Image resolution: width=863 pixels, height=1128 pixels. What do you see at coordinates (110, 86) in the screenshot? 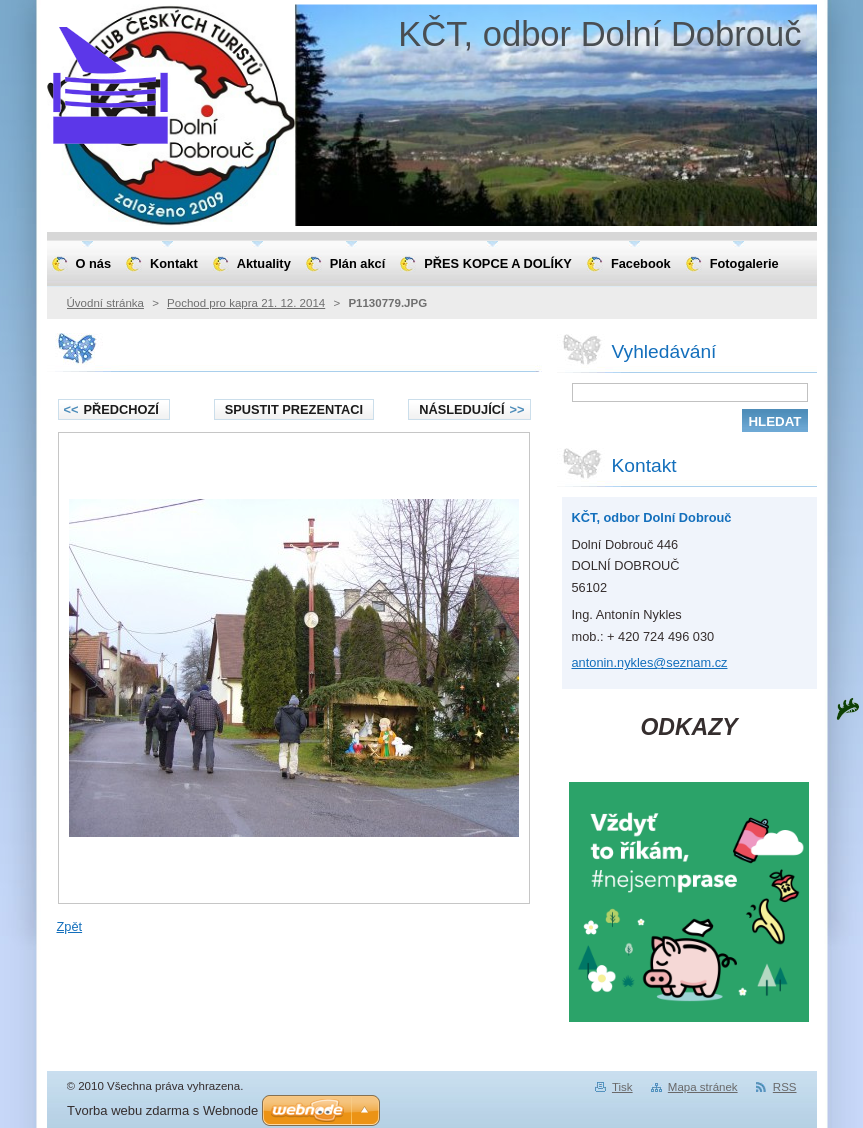
I see `access boxing or fighting game mode` at bounding box center [110, 86].